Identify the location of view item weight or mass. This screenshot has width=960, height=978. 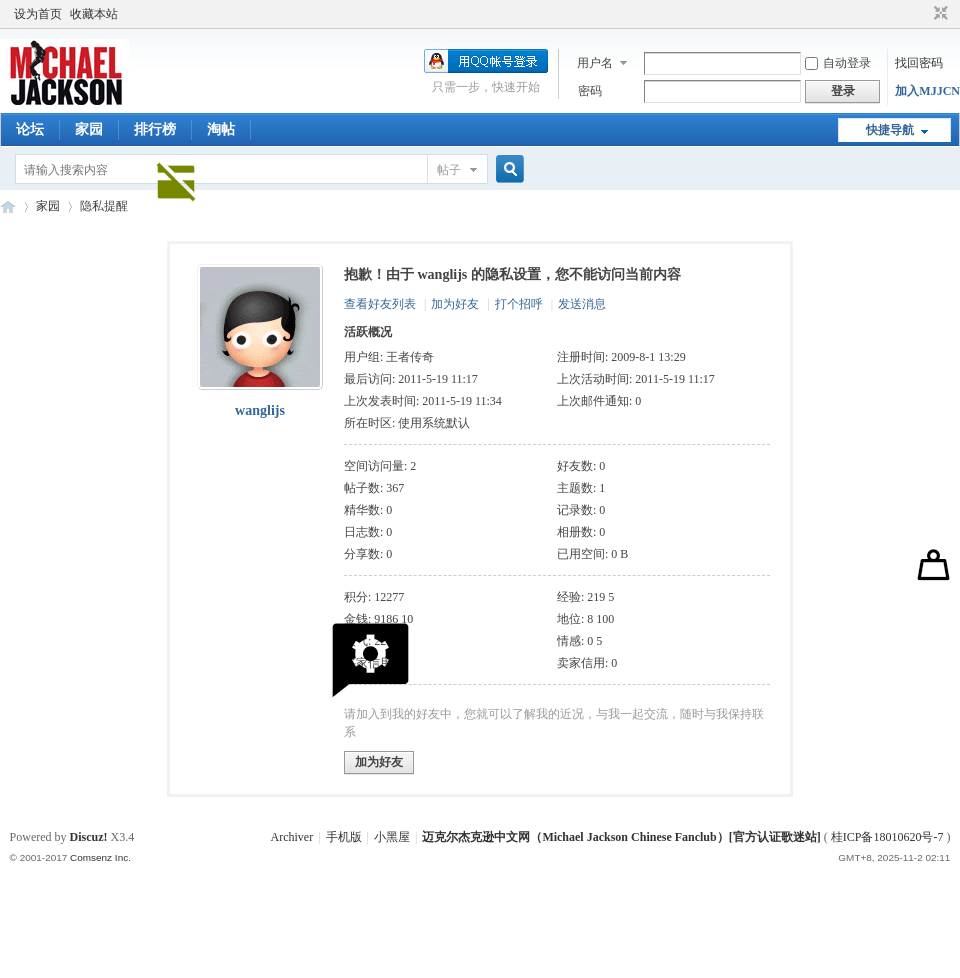
(933, 565).